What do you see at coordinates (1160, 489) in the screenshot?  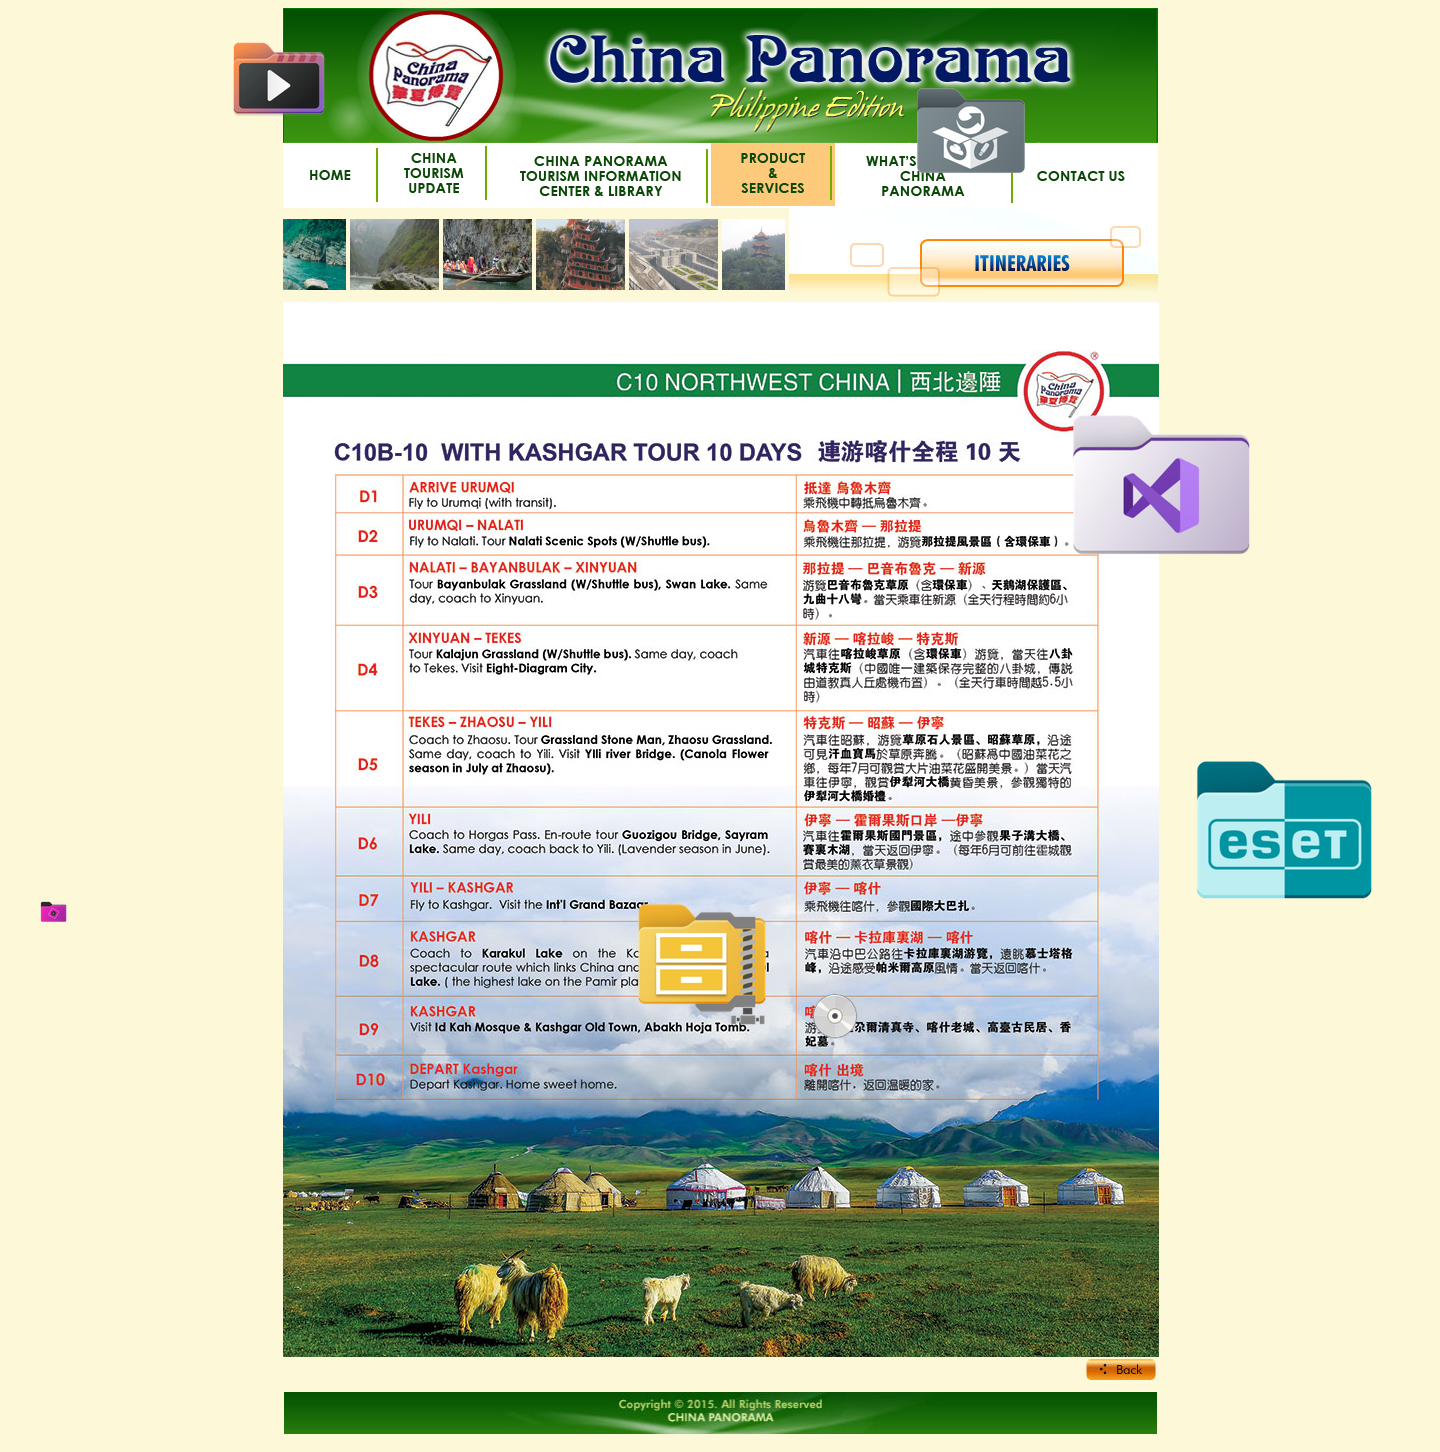 I see `open visual studio project files folder` at bounding box center [1160, 489].